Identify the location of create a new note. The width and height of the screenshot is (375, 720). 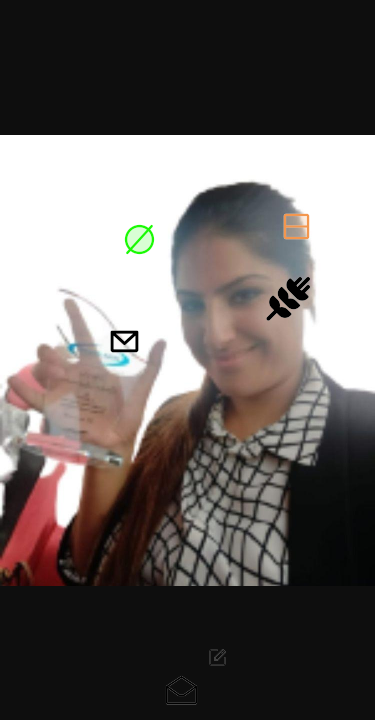
(217, 657).